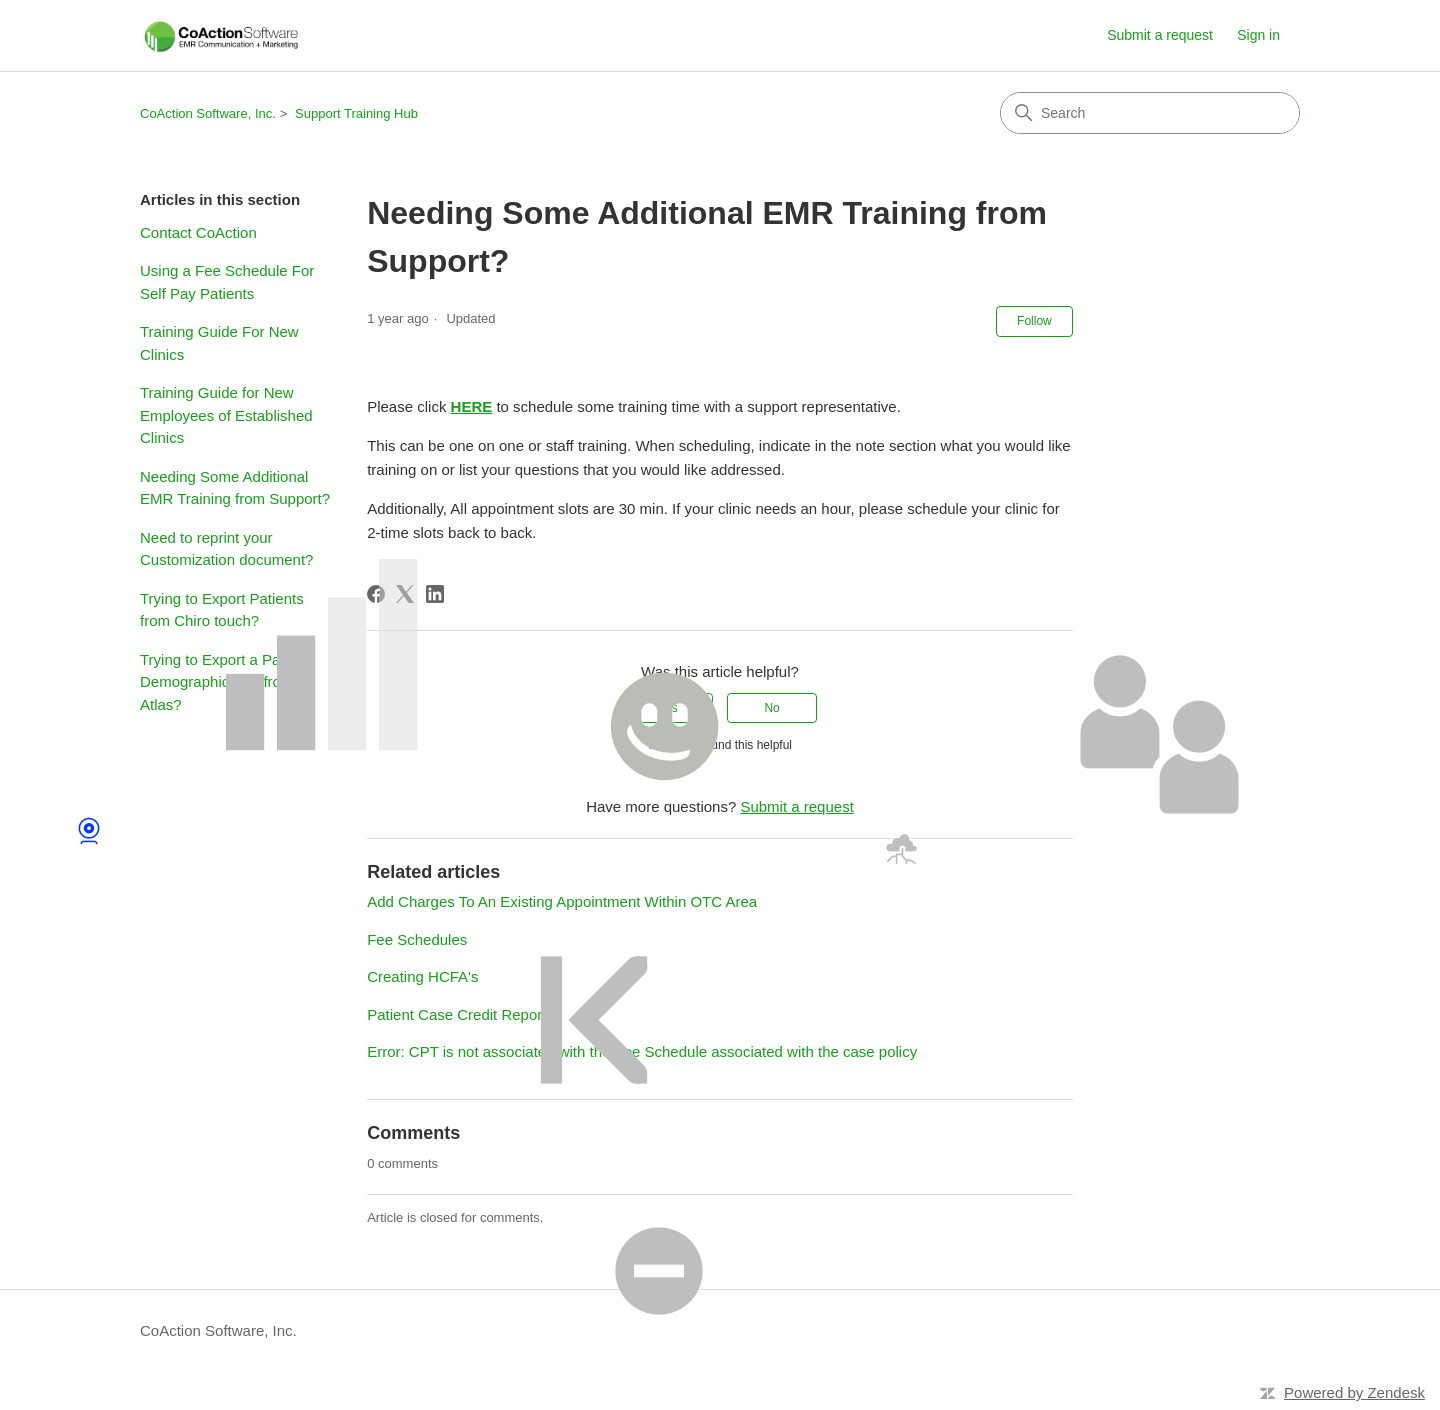 The image size is (1440, 1410). I want to click on indicates an error or failed action, so click(659, 1271).